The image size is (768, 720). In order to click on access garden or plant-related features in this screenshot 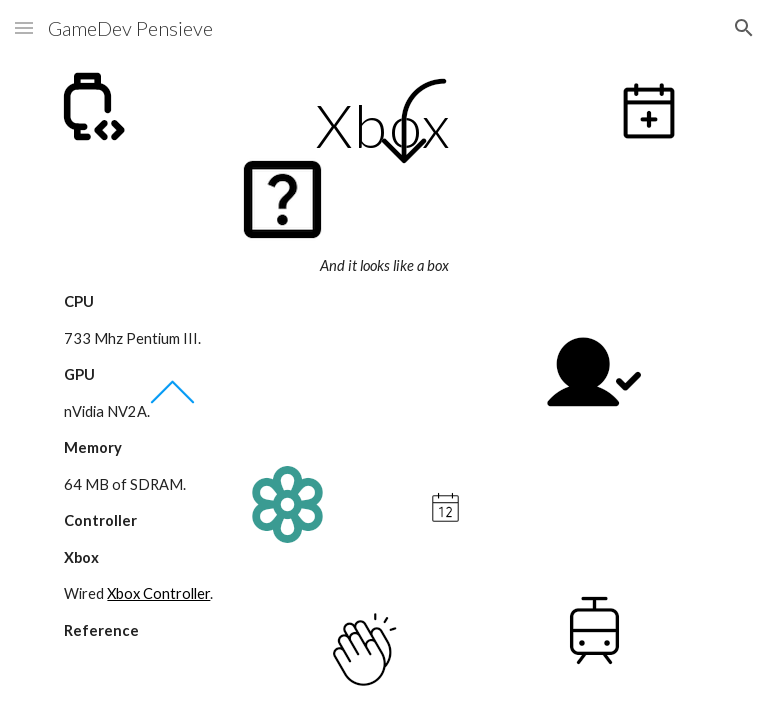, I will do `click(287, 504)`.